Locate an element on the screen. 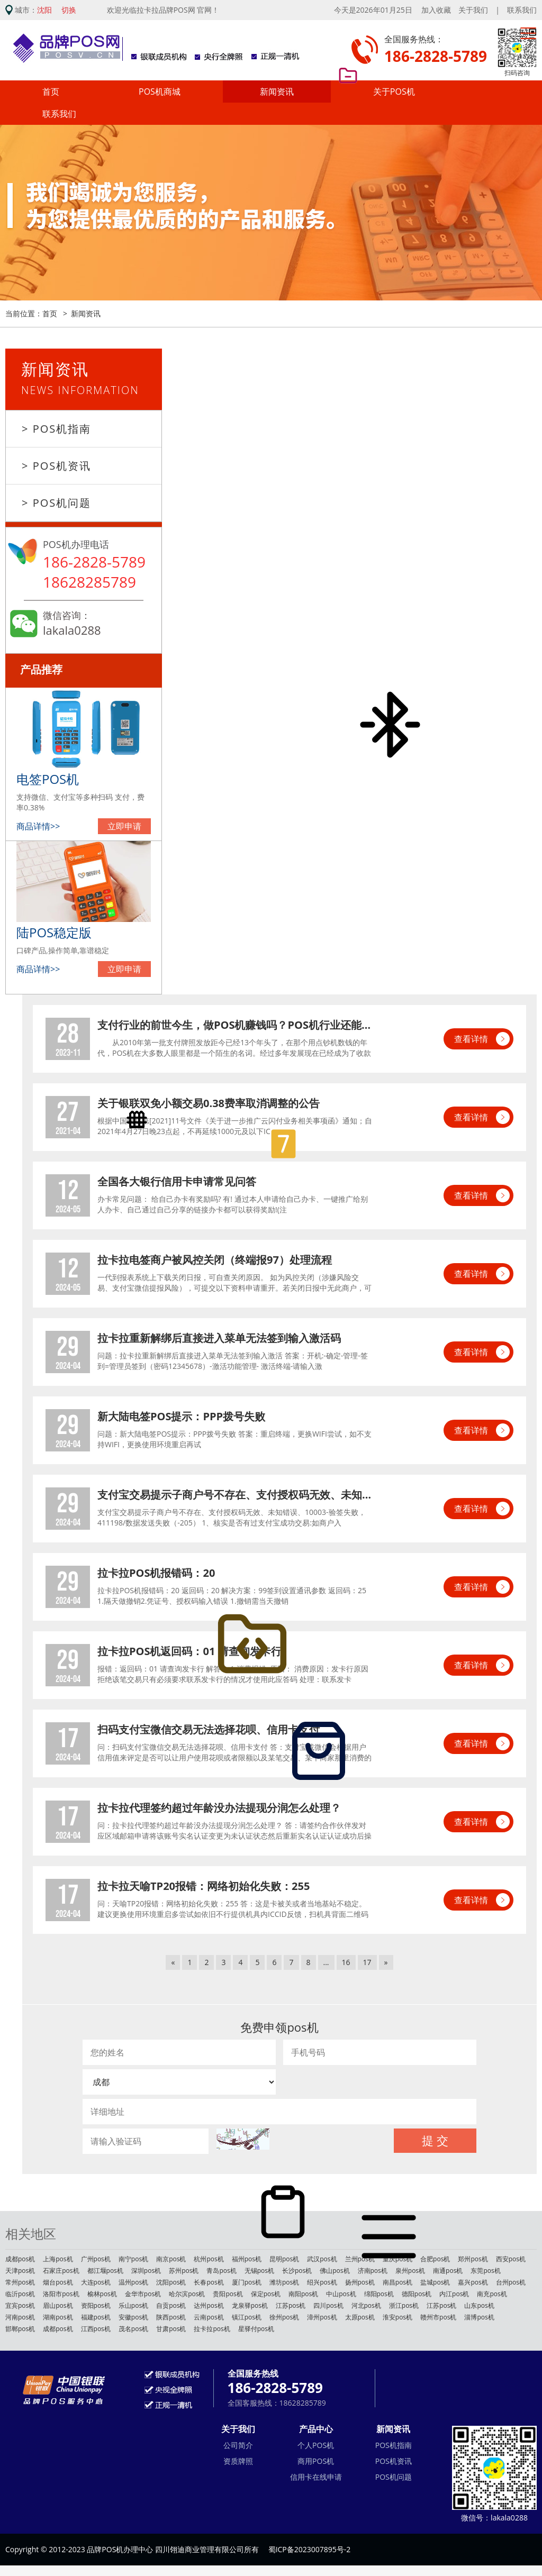 This screenshot has height=2576, width=542. indicates the number seven in a sequence or list is located at coordinates (283, 1144).